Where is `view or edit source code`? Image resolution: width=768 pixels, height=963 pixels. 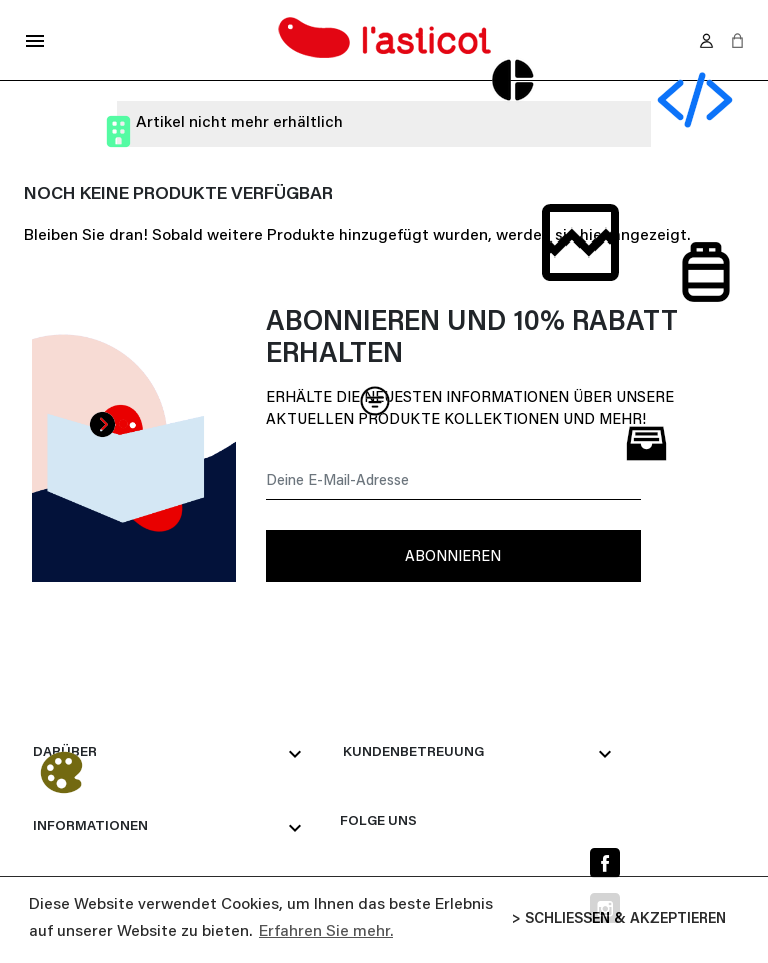
view or edit source code is located at coordinates (695, 100).